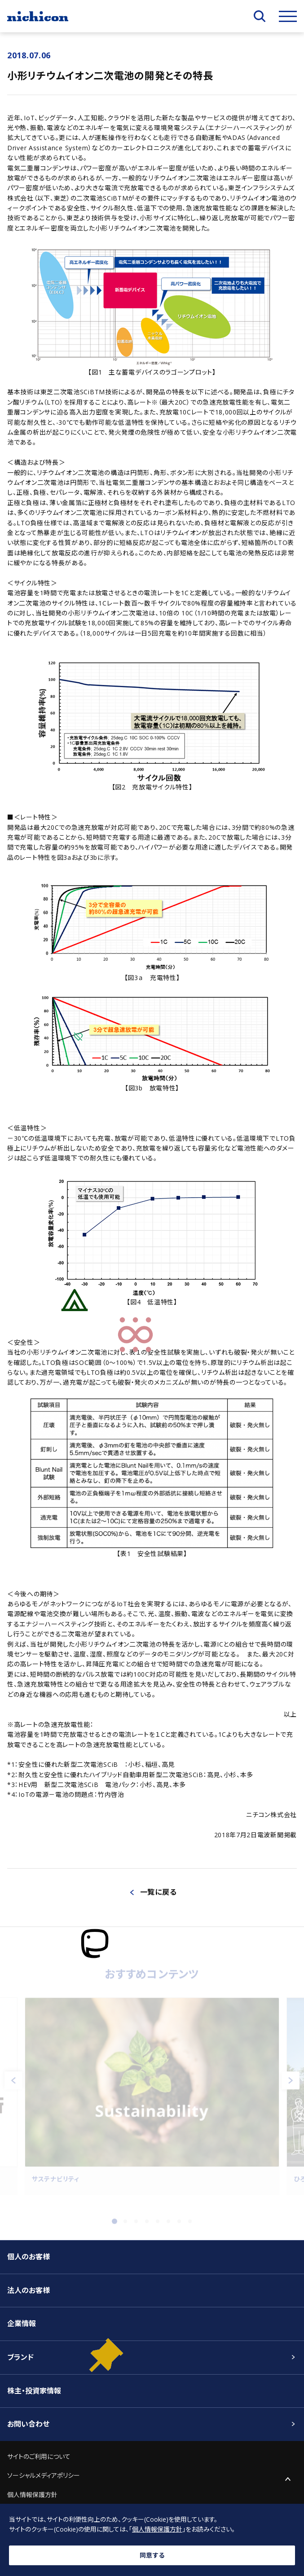  What do you see at coordinates (105, 2356) in the screenshot?
I see `pin an item to keep it visible` at bounding box center [105, 2356].